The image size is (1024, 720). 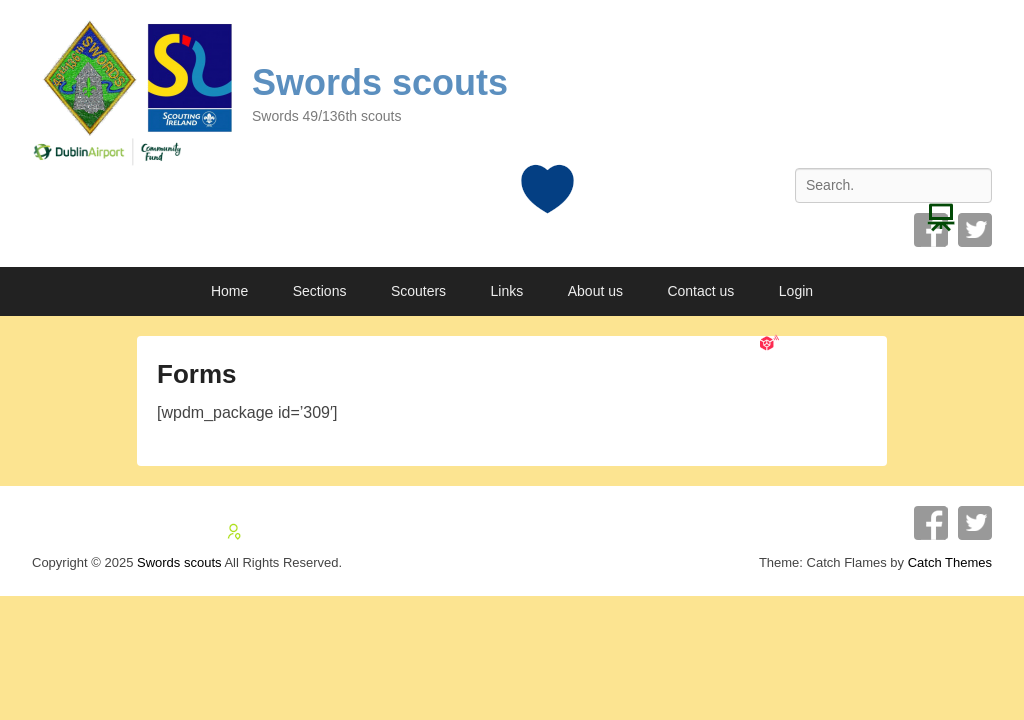 I want to click on view user's current location, so click(x=233, y=531).